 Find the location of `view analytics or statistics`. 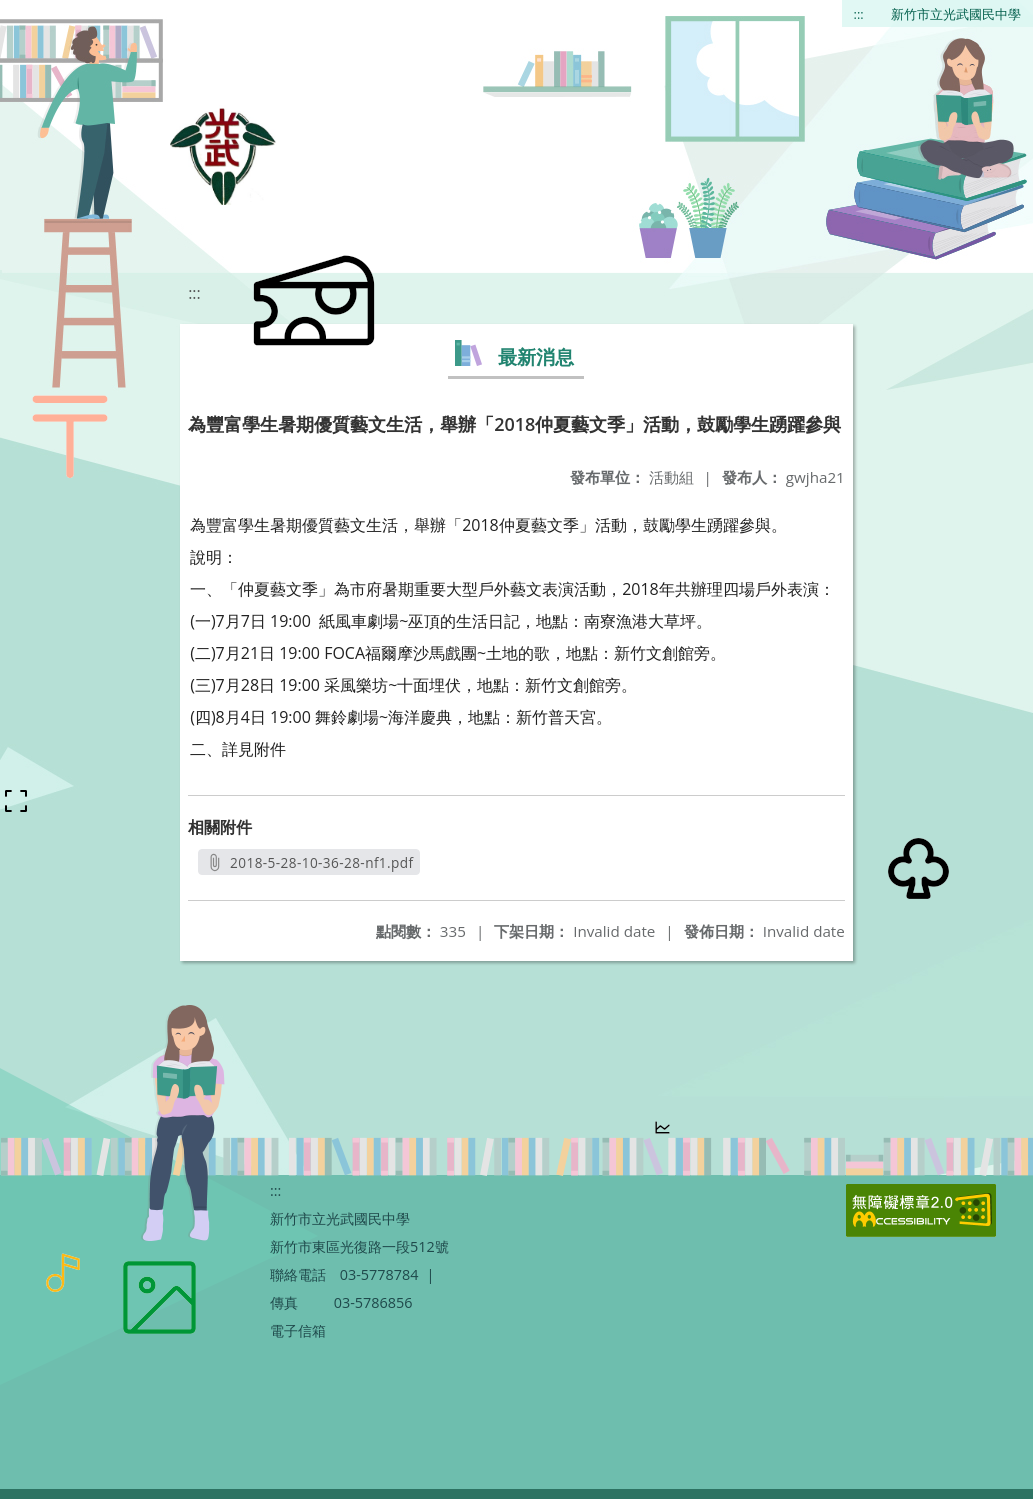

view analytics or statistics is located at coordinates (662, 1127).